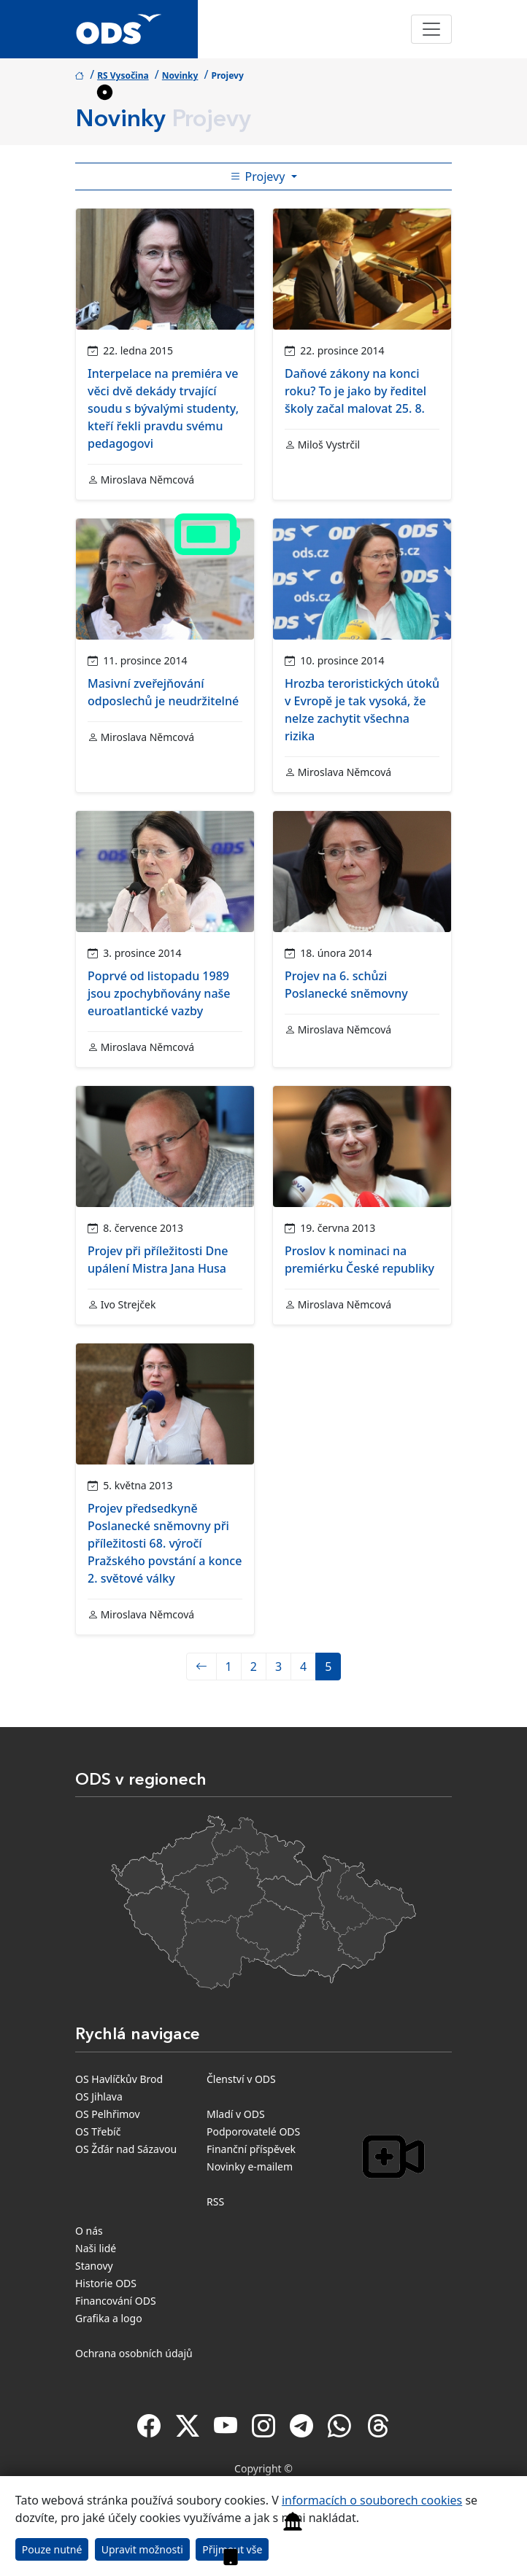  What do you see at coordinates (231, 2557) in the screenshot?
I see `tablet device with home button` at bounding box center [231, 2557].